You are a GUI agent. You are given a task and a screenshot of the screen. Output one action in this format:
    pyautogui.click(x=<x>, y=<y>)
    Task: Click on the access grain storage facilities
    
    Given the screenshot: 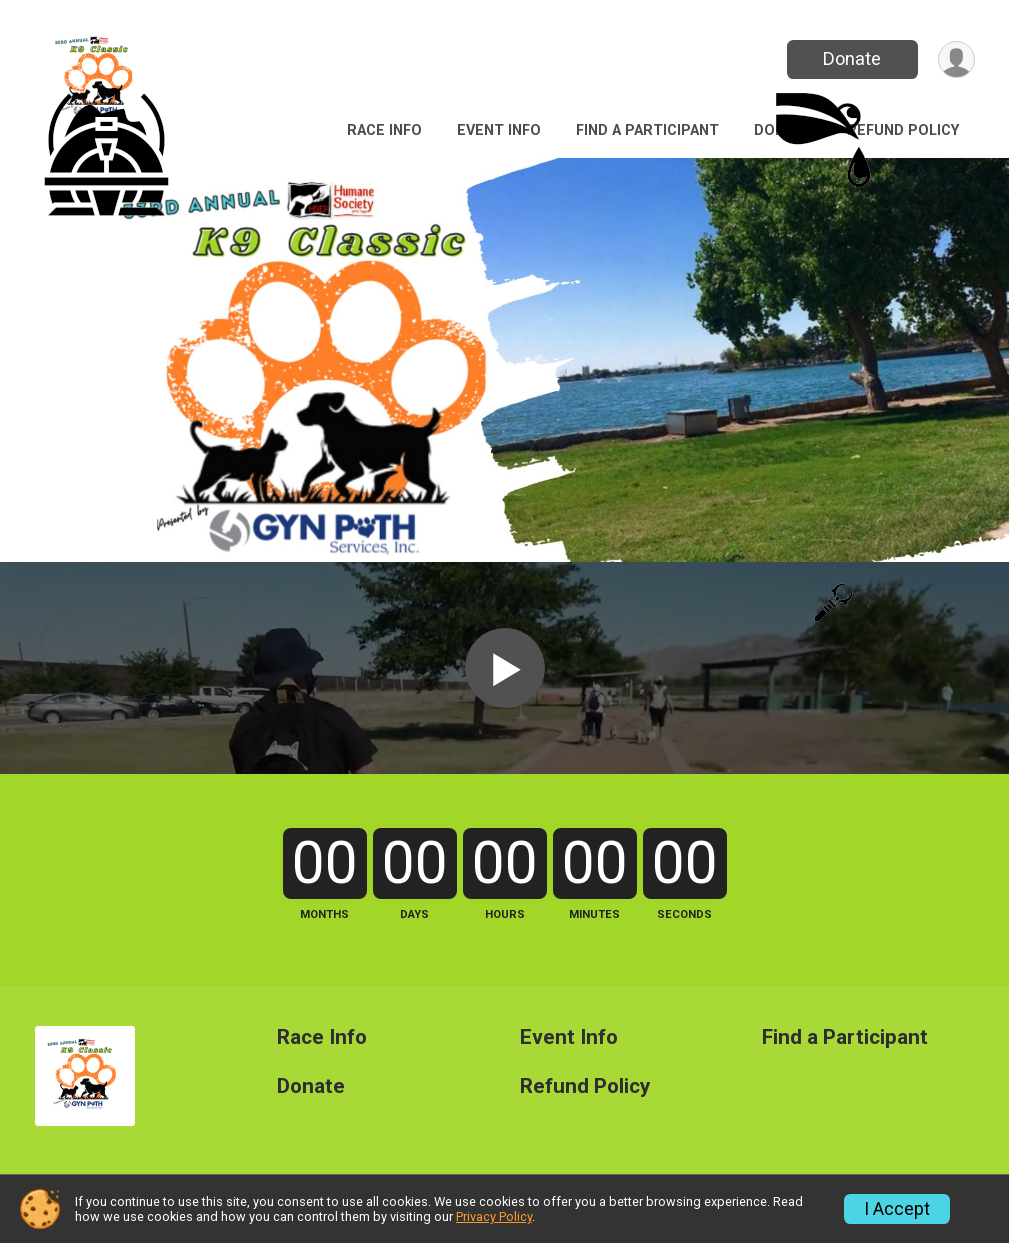 What is the action you would take?
    pyautogui.click(x=106, y=154)
    